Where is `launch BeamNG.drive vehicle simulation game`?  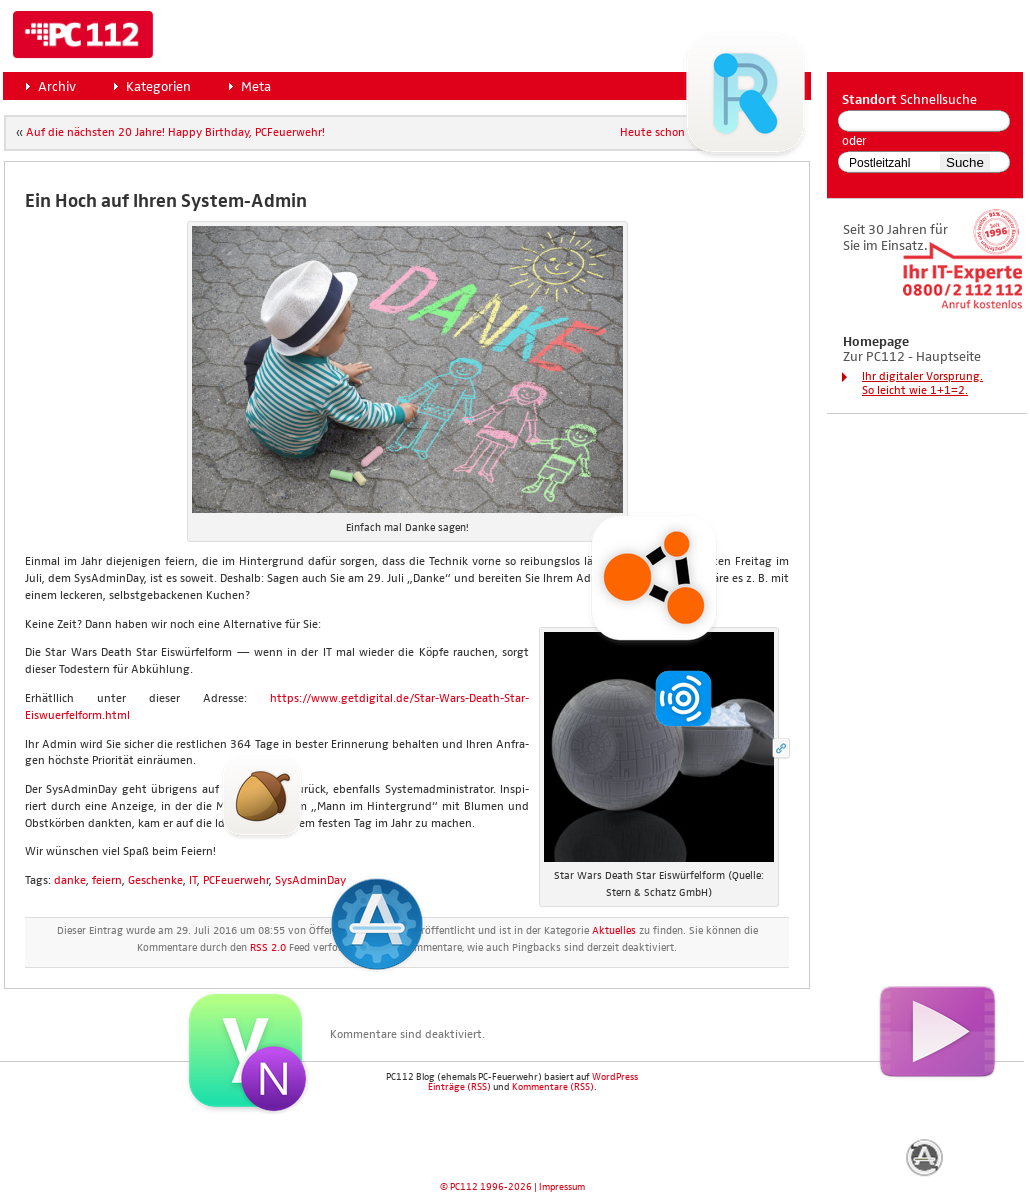
launch BeamNG.drive vehicle simulation game is located at coordinates (654, 578).